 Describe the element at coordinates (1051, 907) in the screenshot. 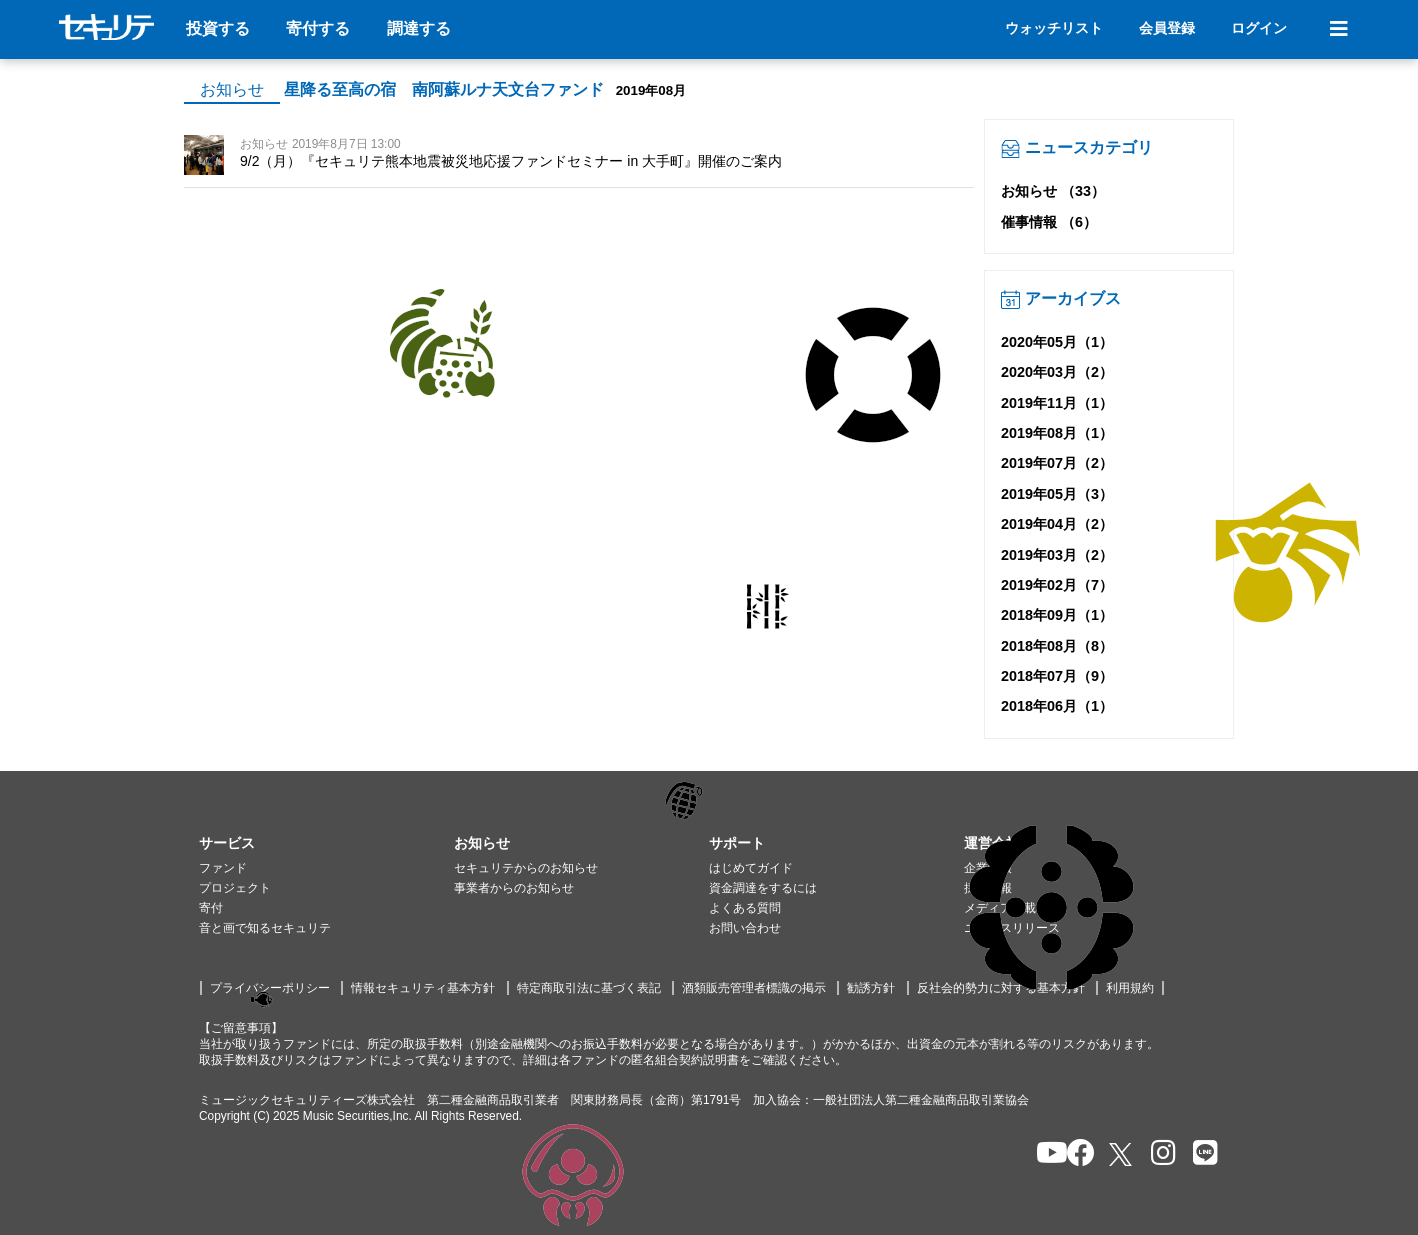

I see `access hive or colony management features` at that location.